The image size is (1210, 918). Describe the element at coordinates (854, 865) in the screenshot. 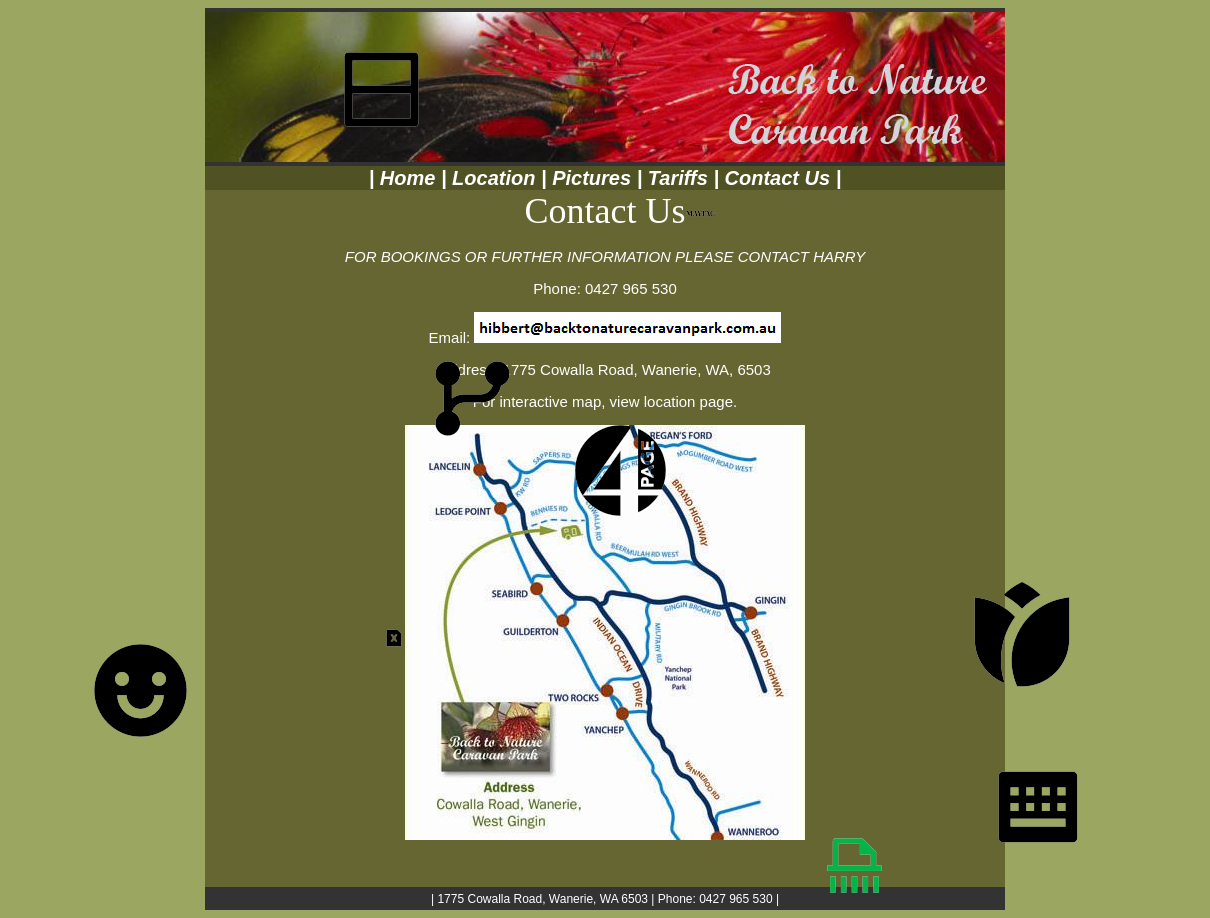

I see `permanently delete a document` at that location.